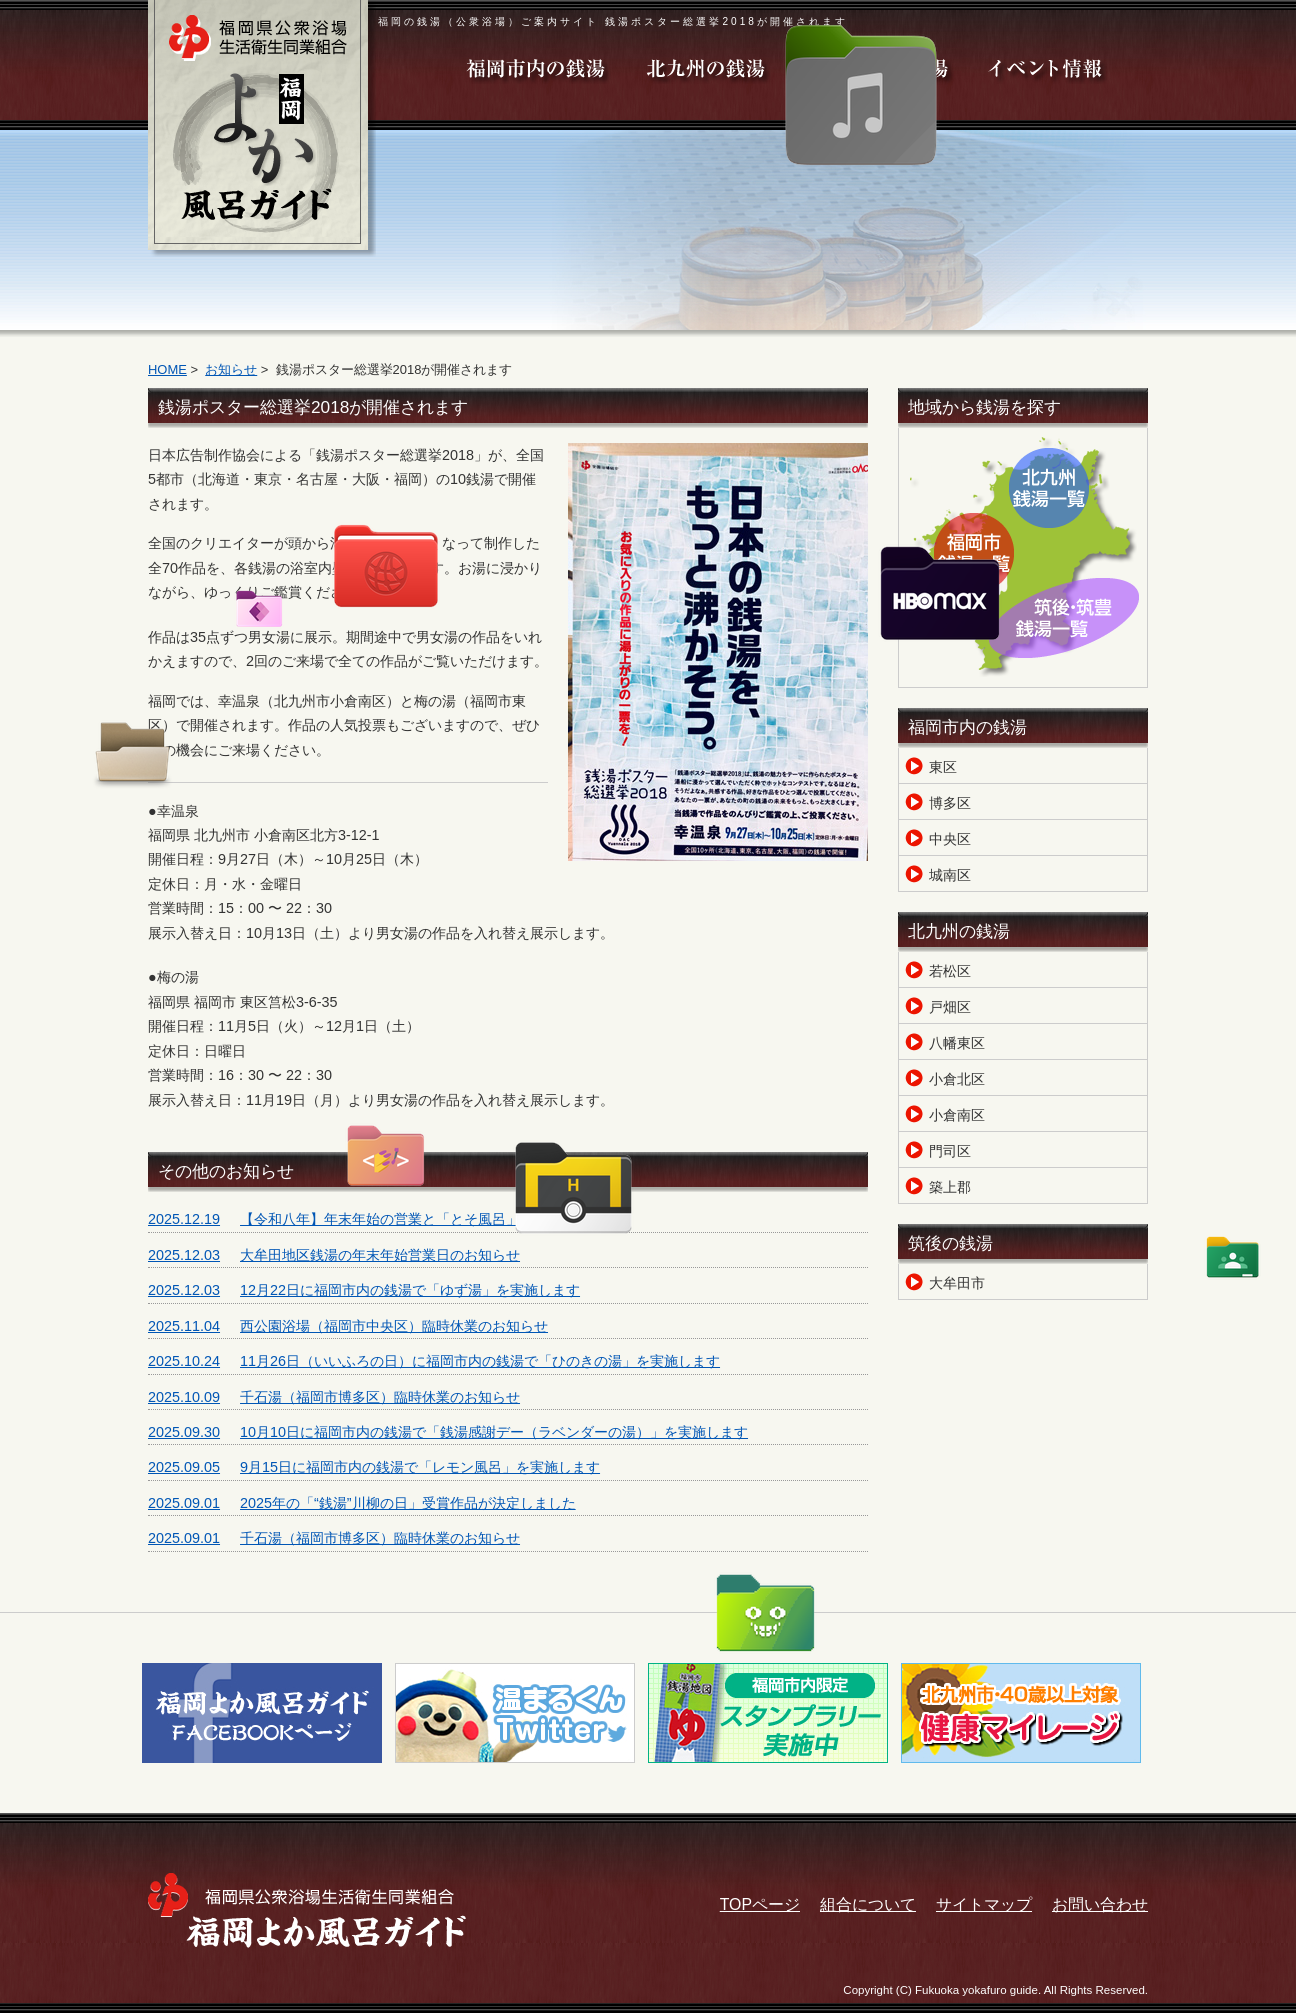  I want to click on open folder containing HBO Max content, so click(939, 596).